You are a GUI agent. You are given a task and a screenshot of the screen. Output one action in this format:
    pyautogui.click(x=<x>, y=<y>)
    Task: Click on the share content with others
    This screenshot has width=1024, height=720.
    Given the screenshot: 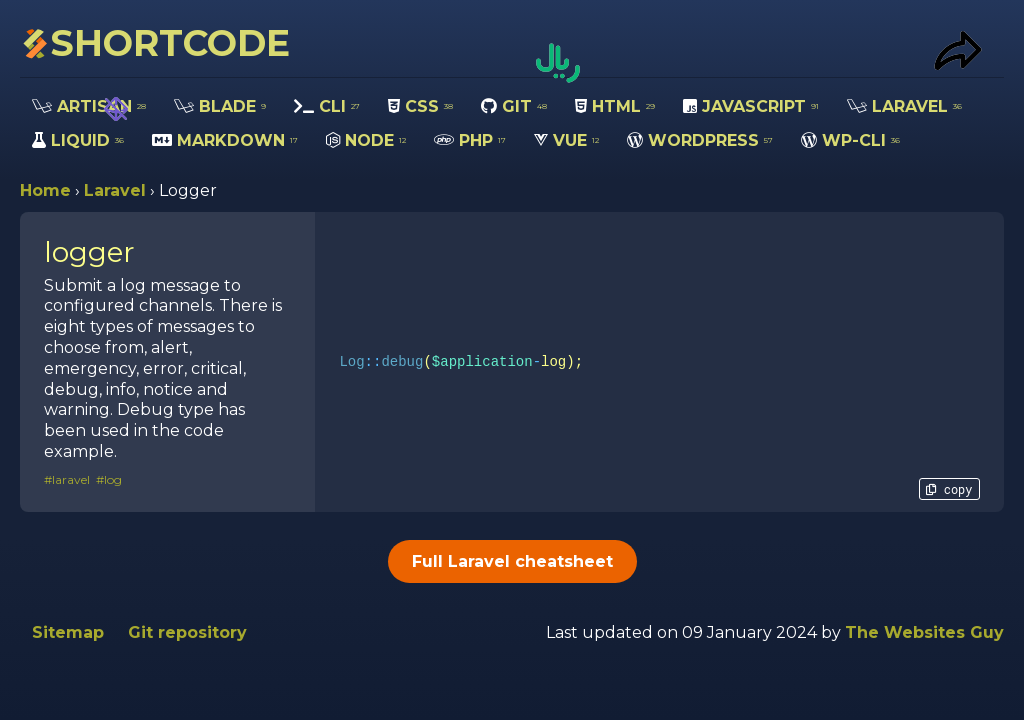 What is the action you would take?
    pyautogui.click(x=958, y=53)
    